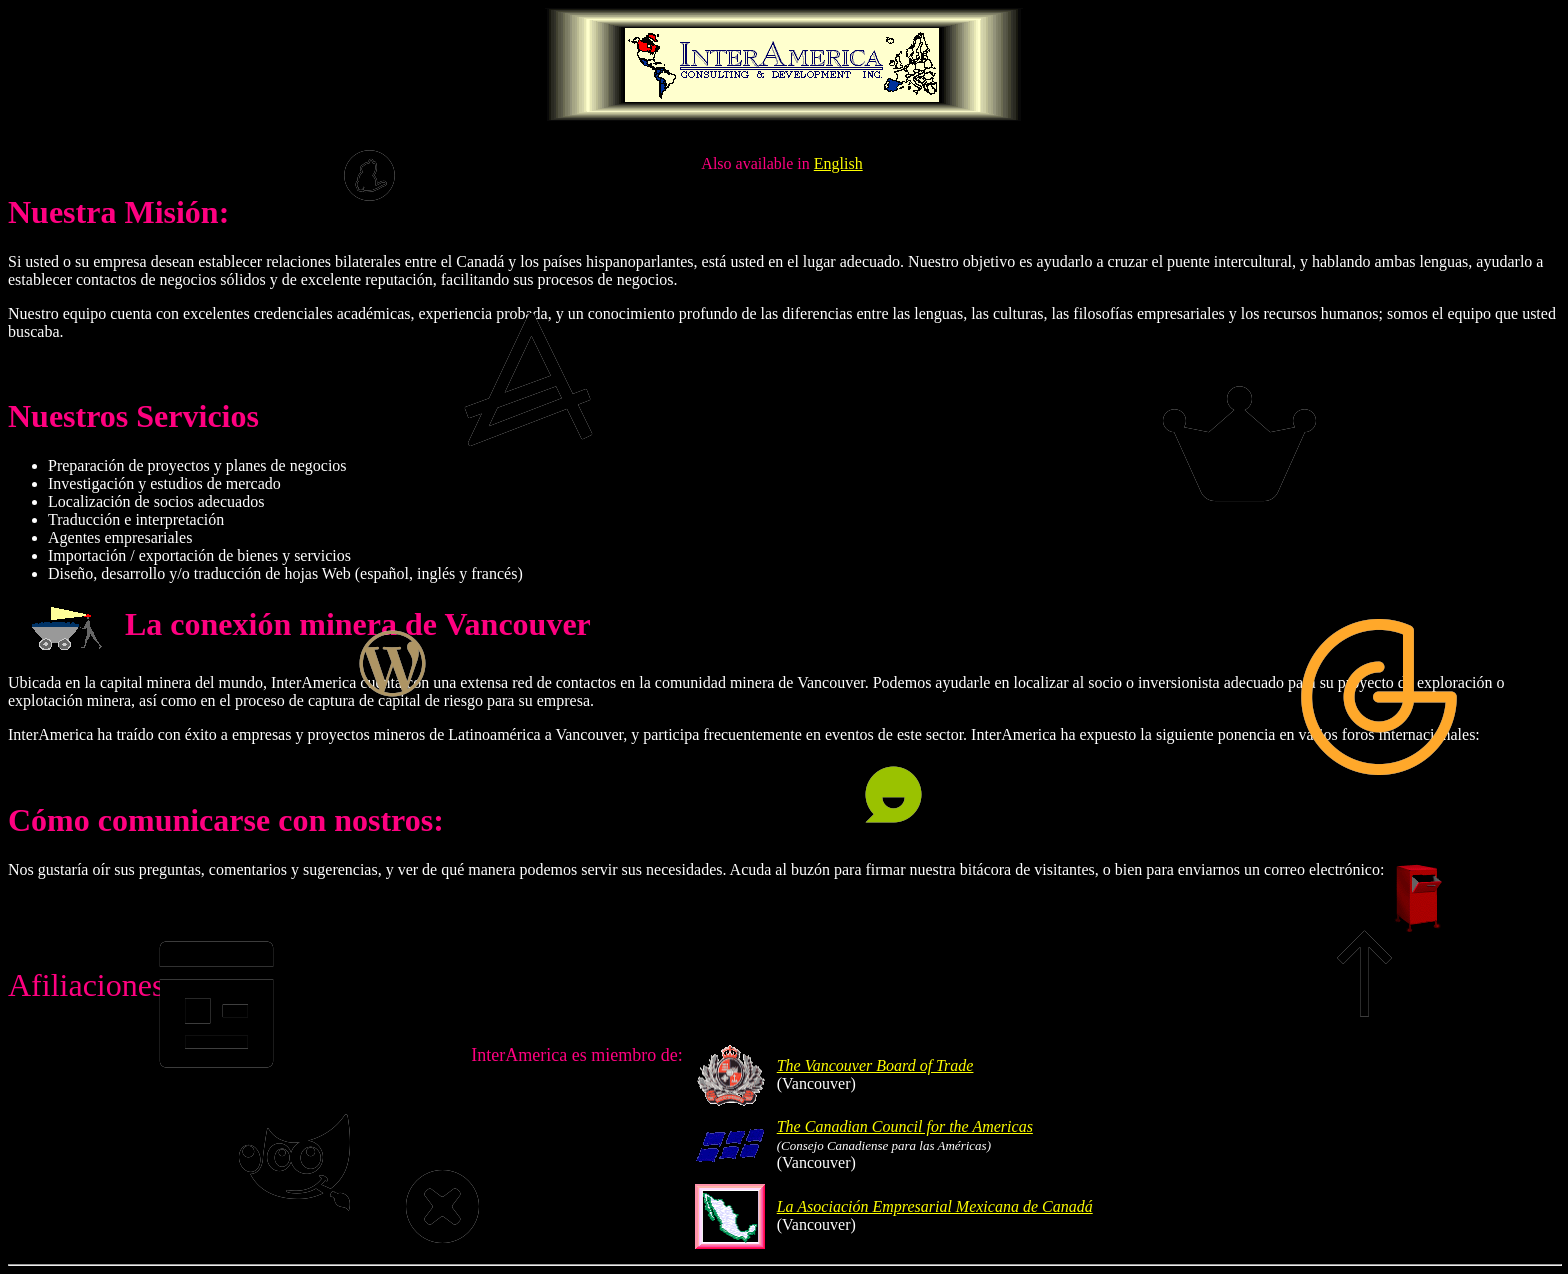 Image resolution: width=1568 pixels, height=1274 pixels. What do you see at coordinates (528, 379) in the screenshot?
I see `open the Actual Budget app` at bounding box center [528, 379].